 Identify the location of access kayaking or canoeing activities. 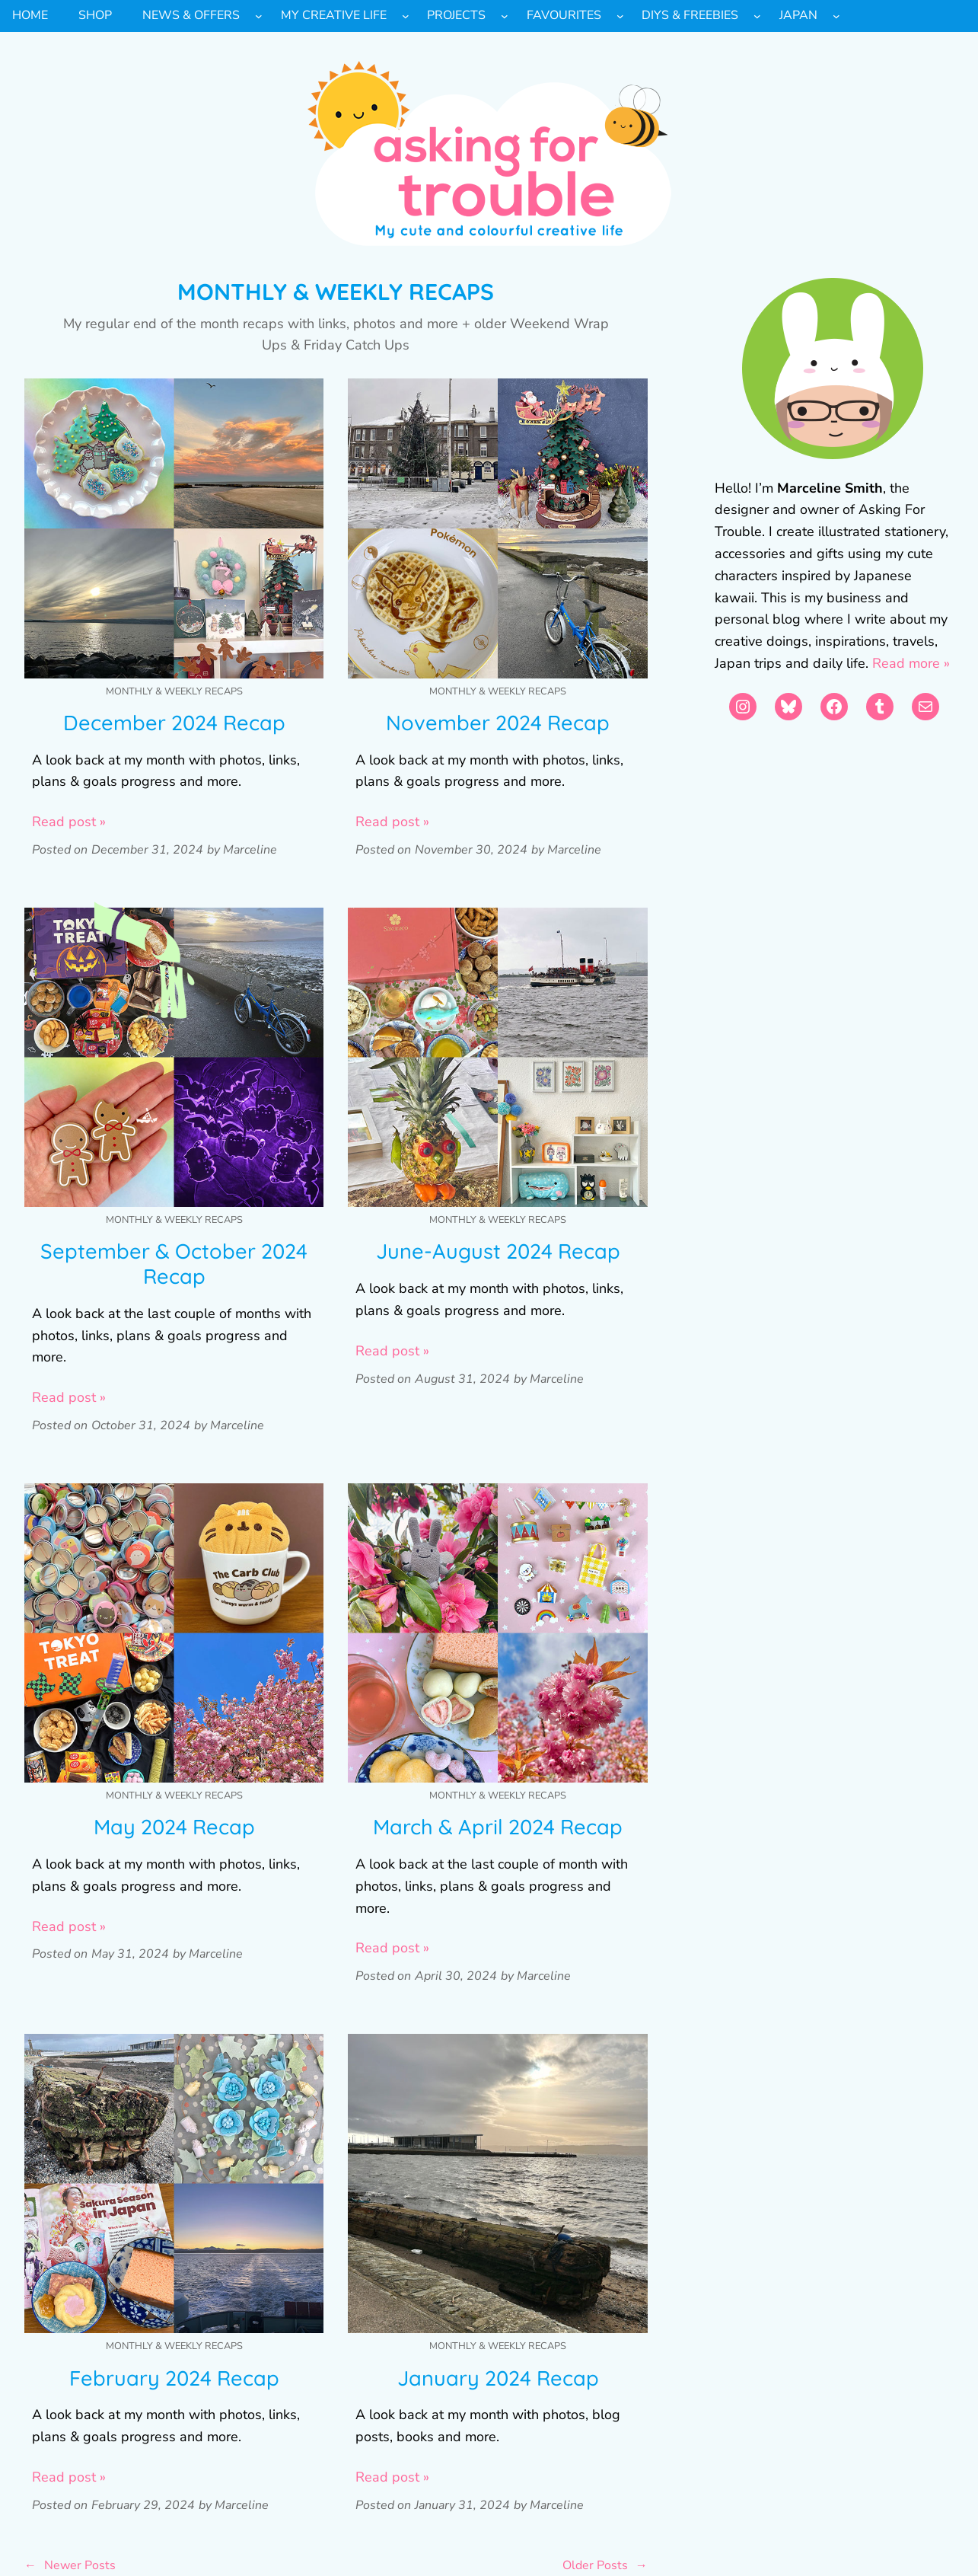
(147, 1116).